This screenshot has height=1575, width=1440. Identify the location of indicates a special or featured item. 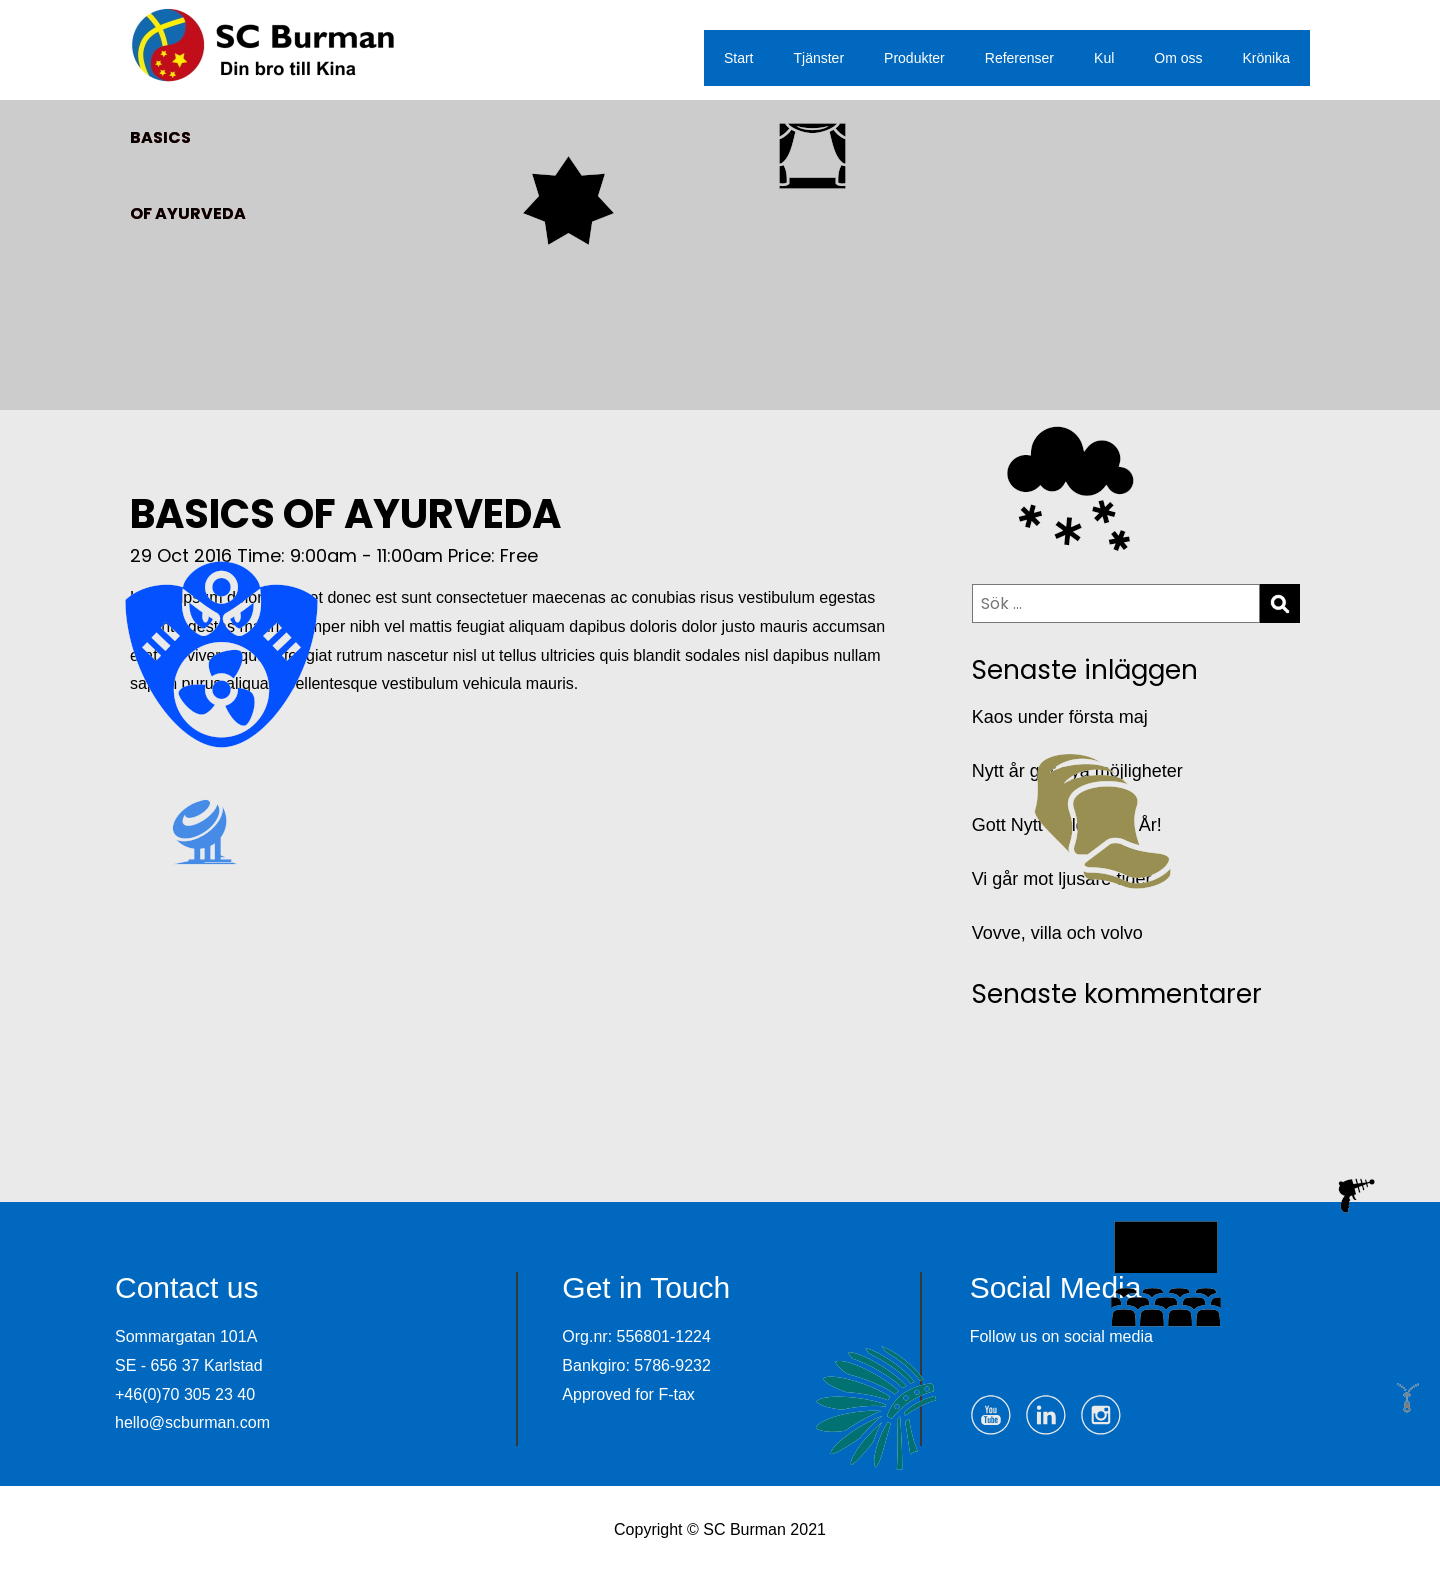
(568, 200).